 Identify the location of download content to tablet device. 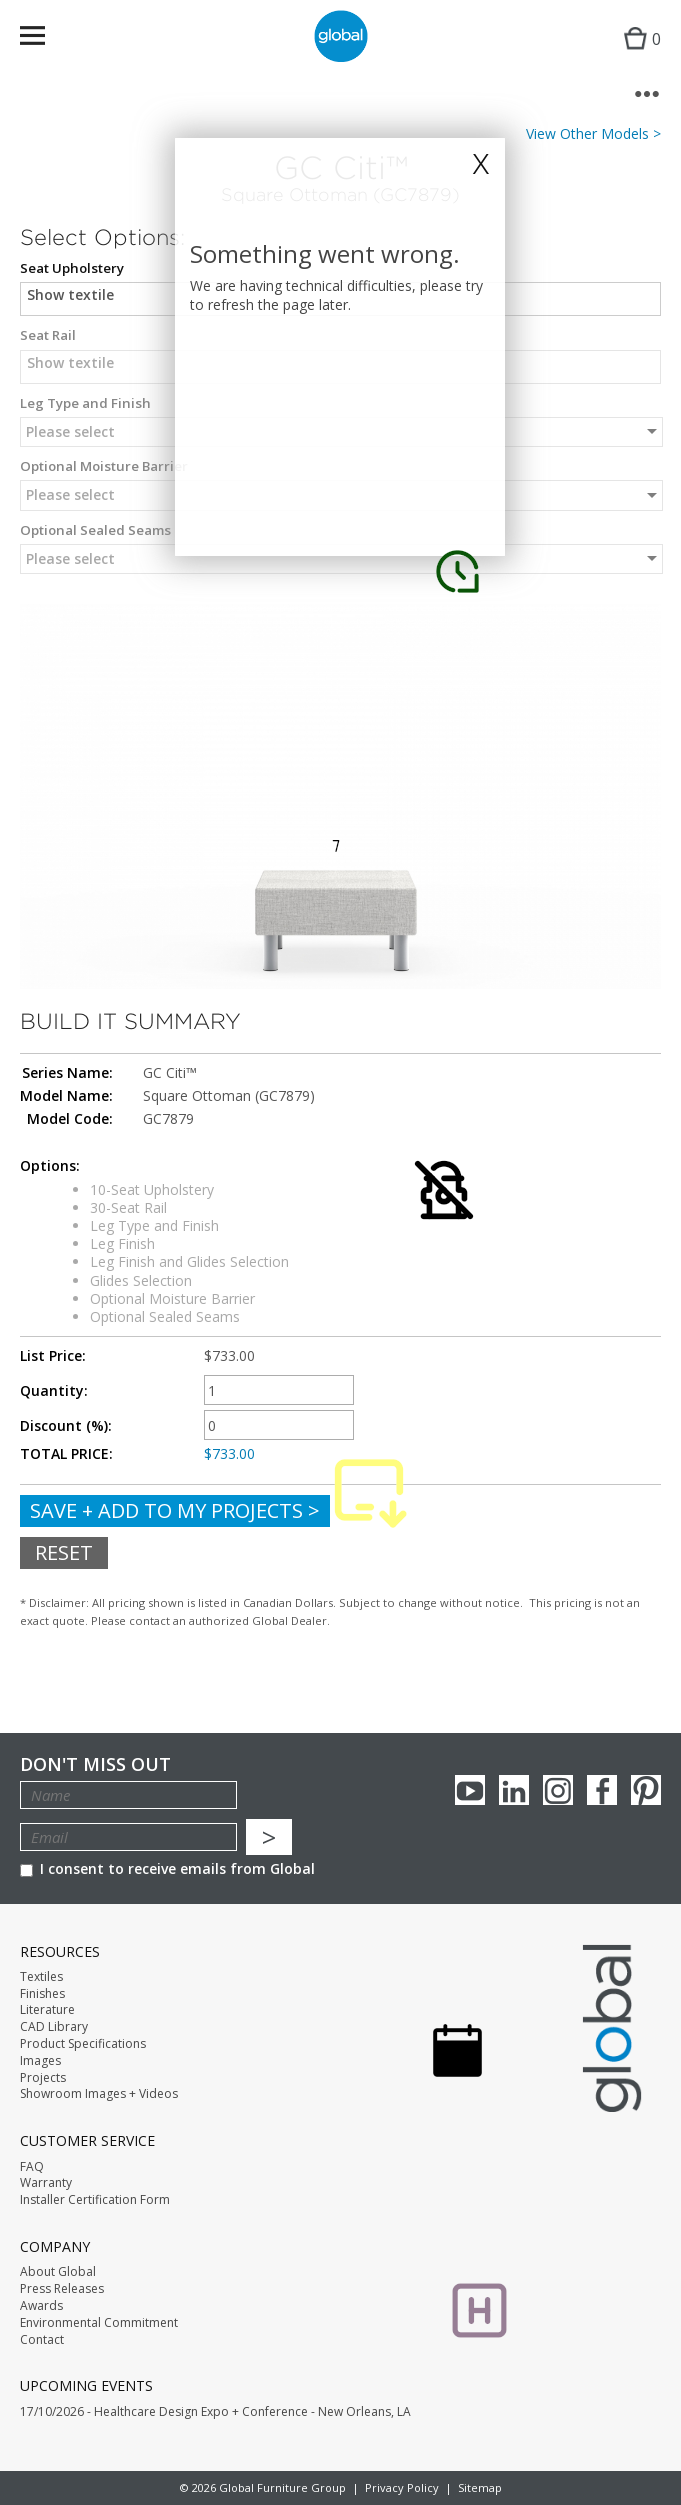
(369, 1490).